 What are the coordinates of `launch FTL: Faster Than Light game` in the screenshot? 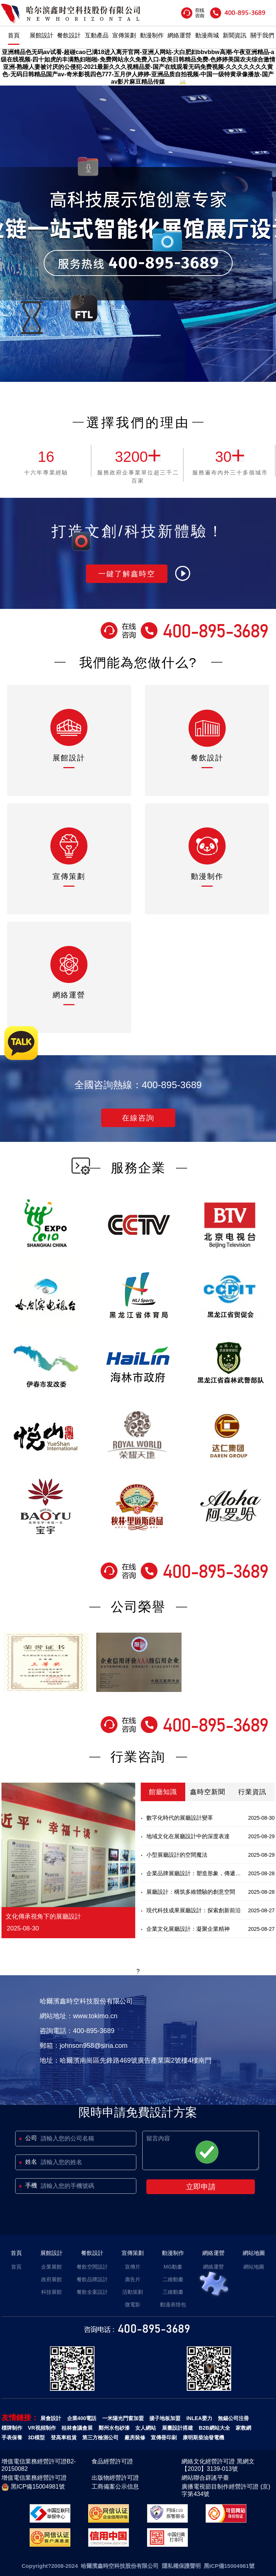 It's located at (84, 308).